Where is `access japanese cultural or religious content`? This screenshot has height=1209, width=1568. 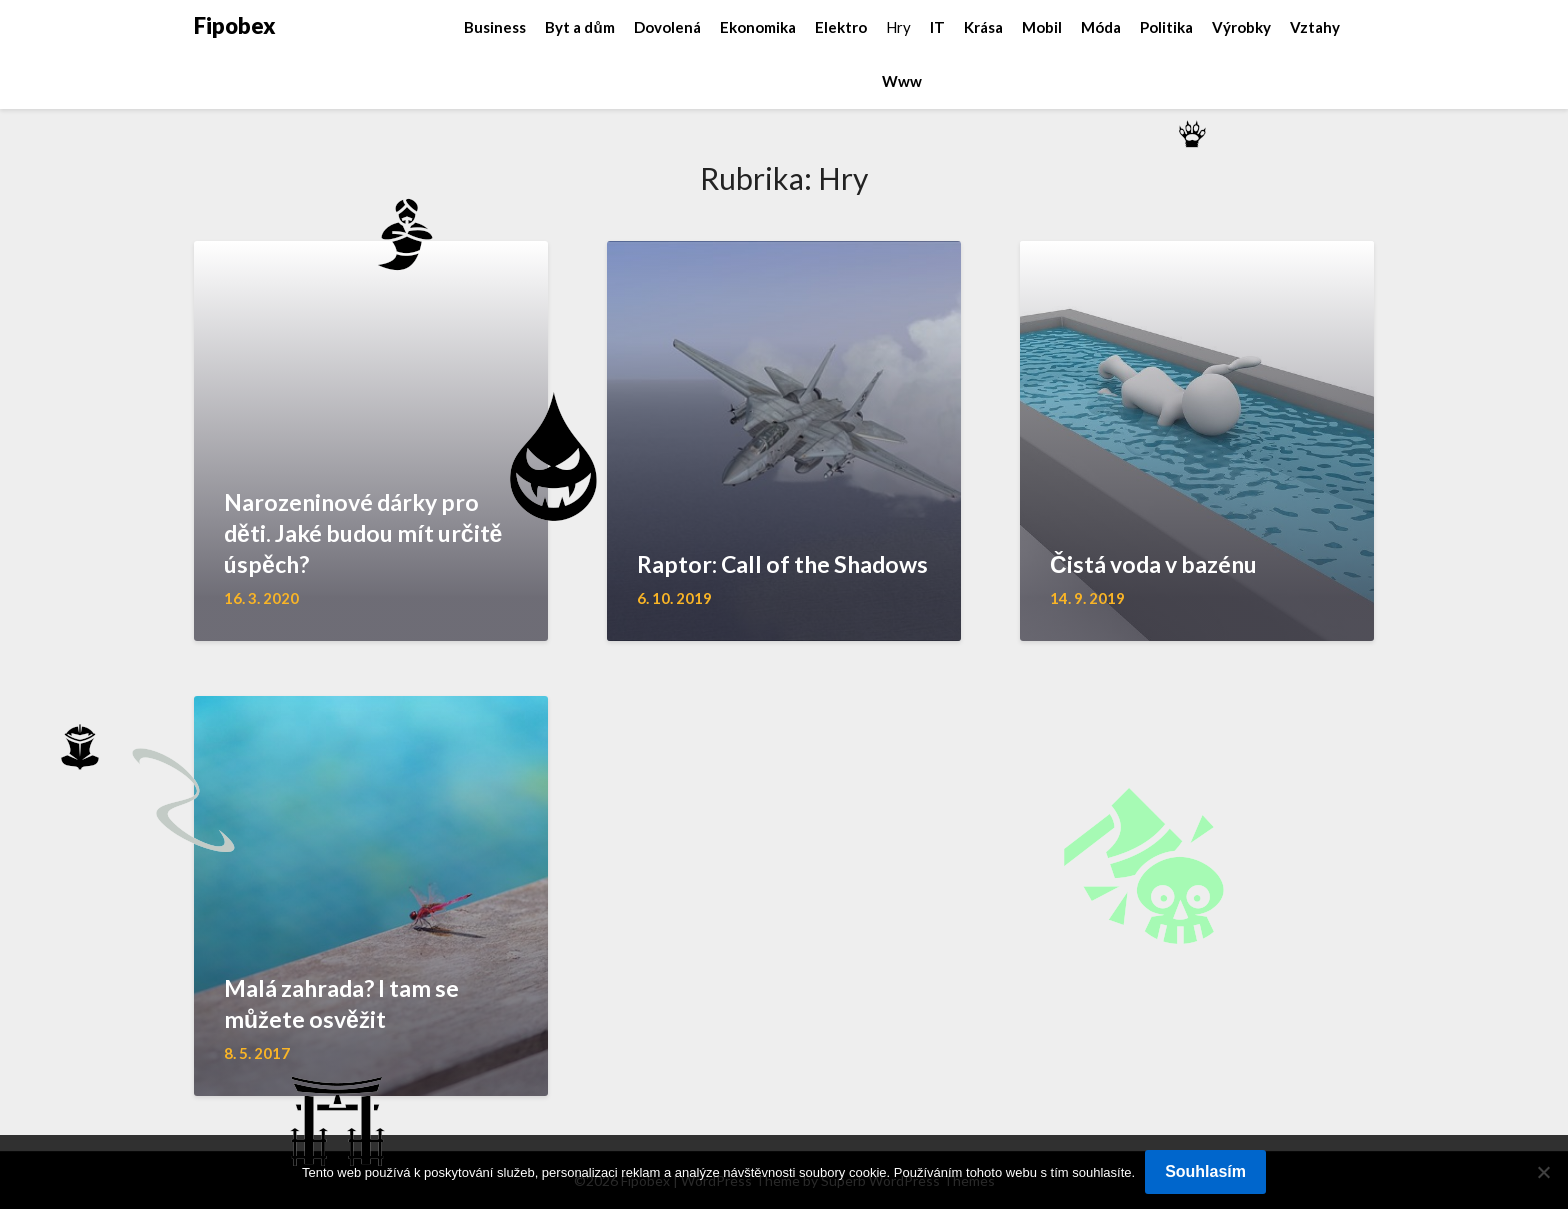 access japanese cultural or religious content is located at coordinates (337, 1118).